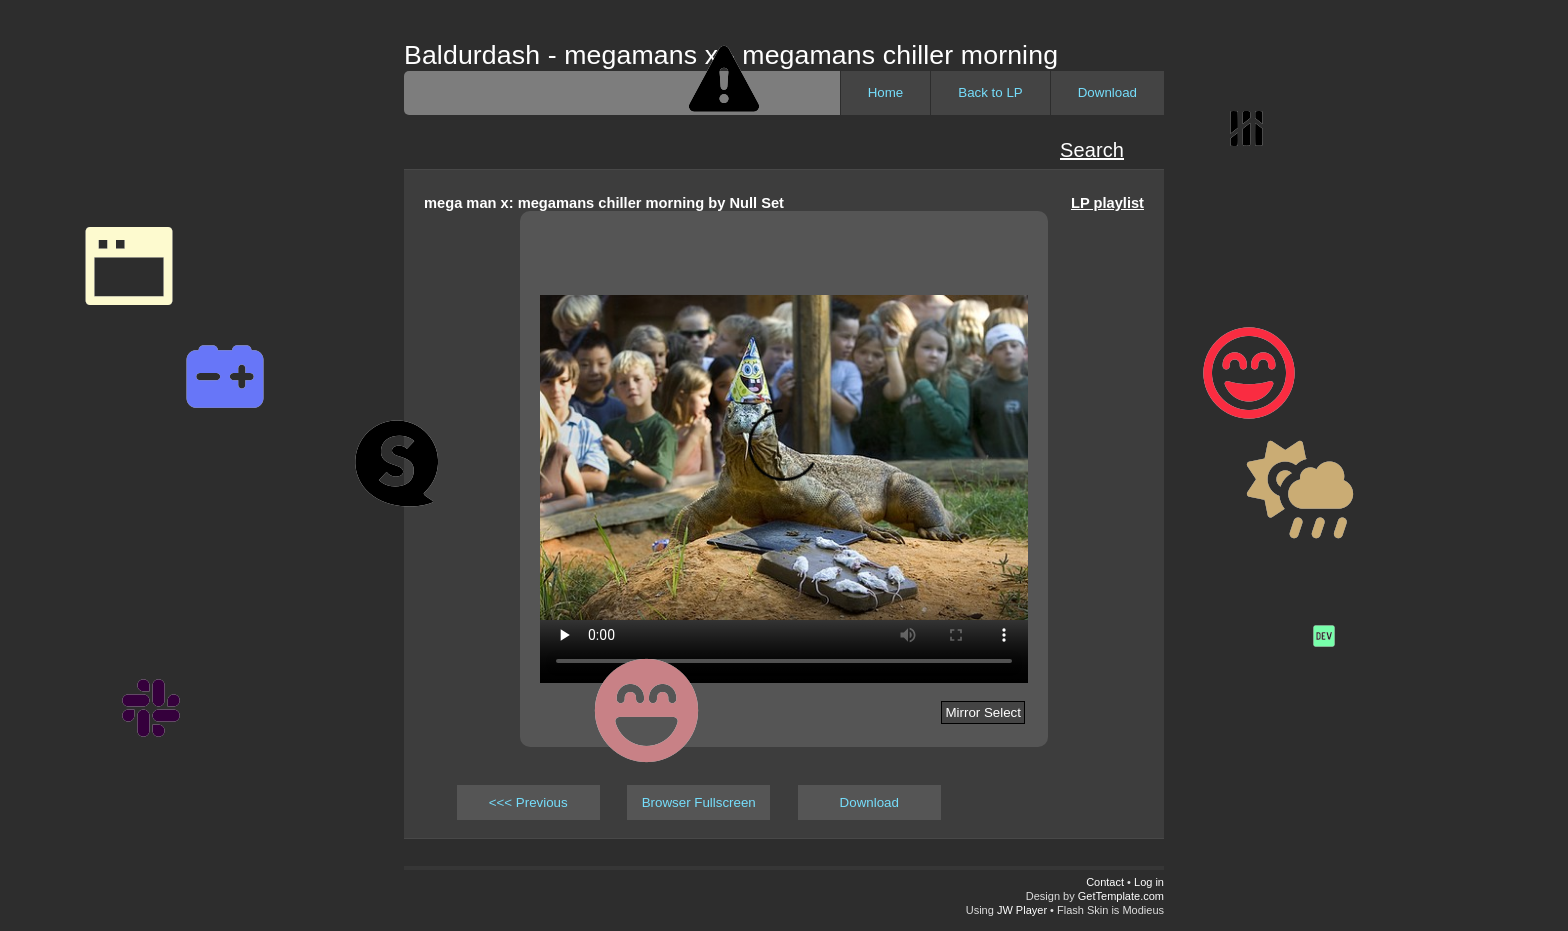 The width and height of the screenshot is (1568, 931). Describe the element at coordinates (1300, 491) in the screenshot. I see `current weather conditions with mixed sun and rain` at that location.